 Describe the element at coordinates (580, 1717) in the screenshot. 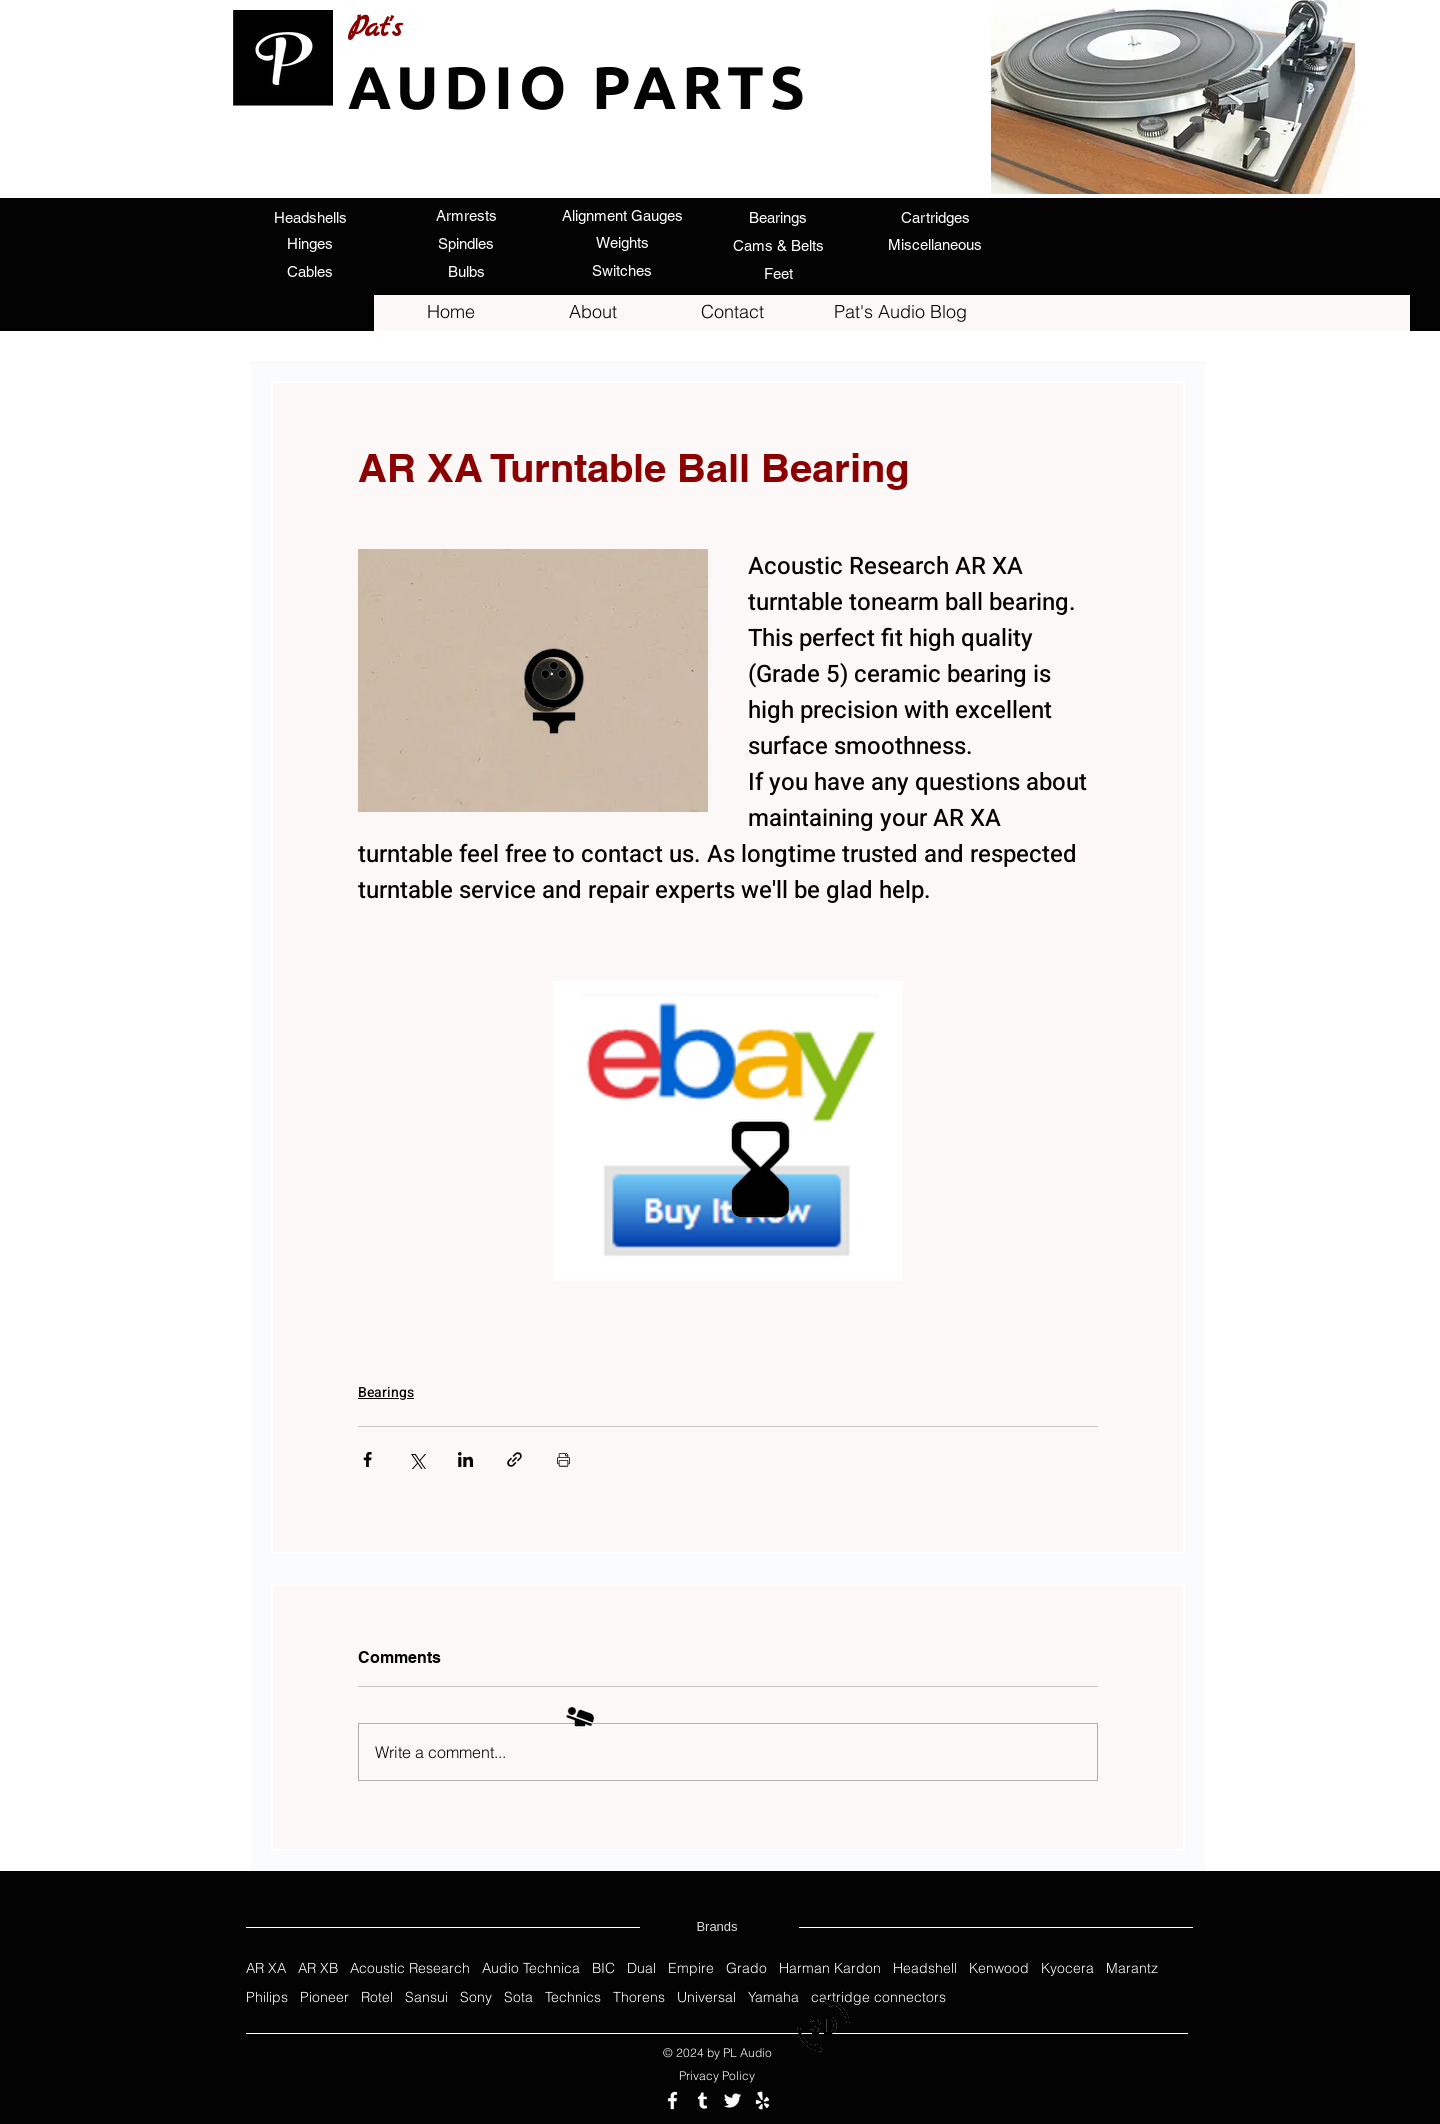

I see `indicates a lie-flat or angled seat option on a flight` at that location.